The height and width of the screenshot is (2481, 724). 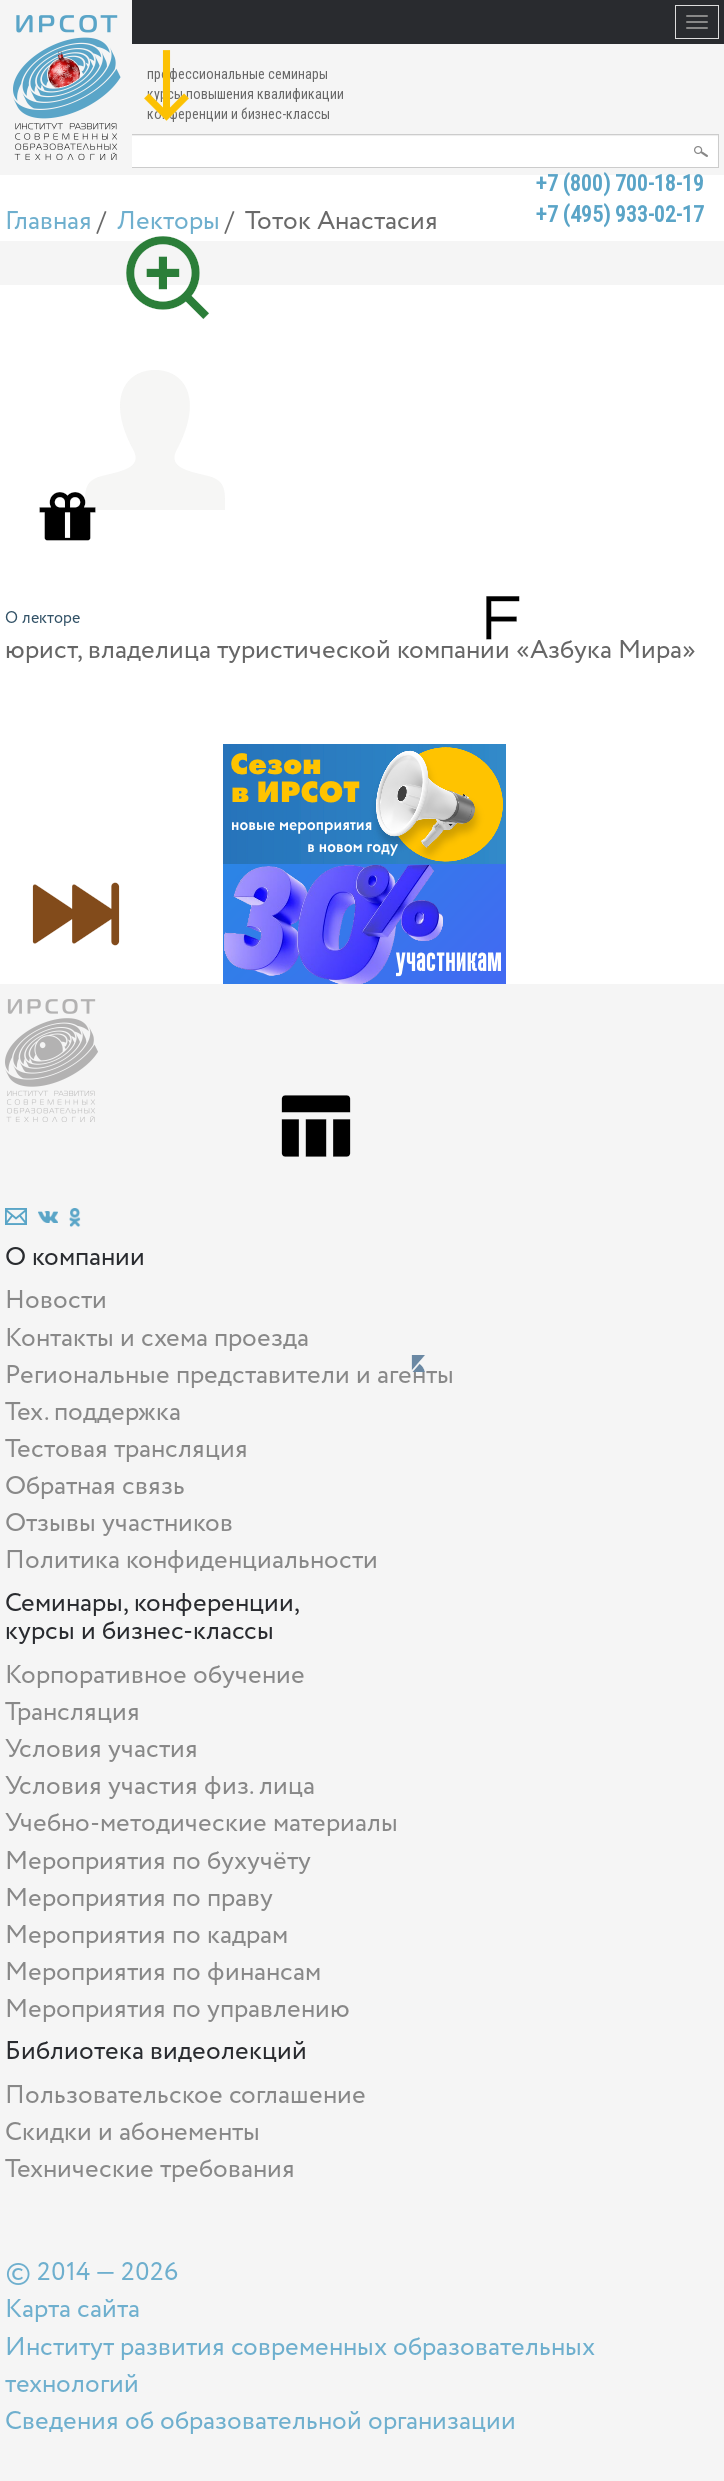 What do you see at coordinates (501, 616) in the screenshot?
I see `switch to monospace font` at bounding box center [501, 616].